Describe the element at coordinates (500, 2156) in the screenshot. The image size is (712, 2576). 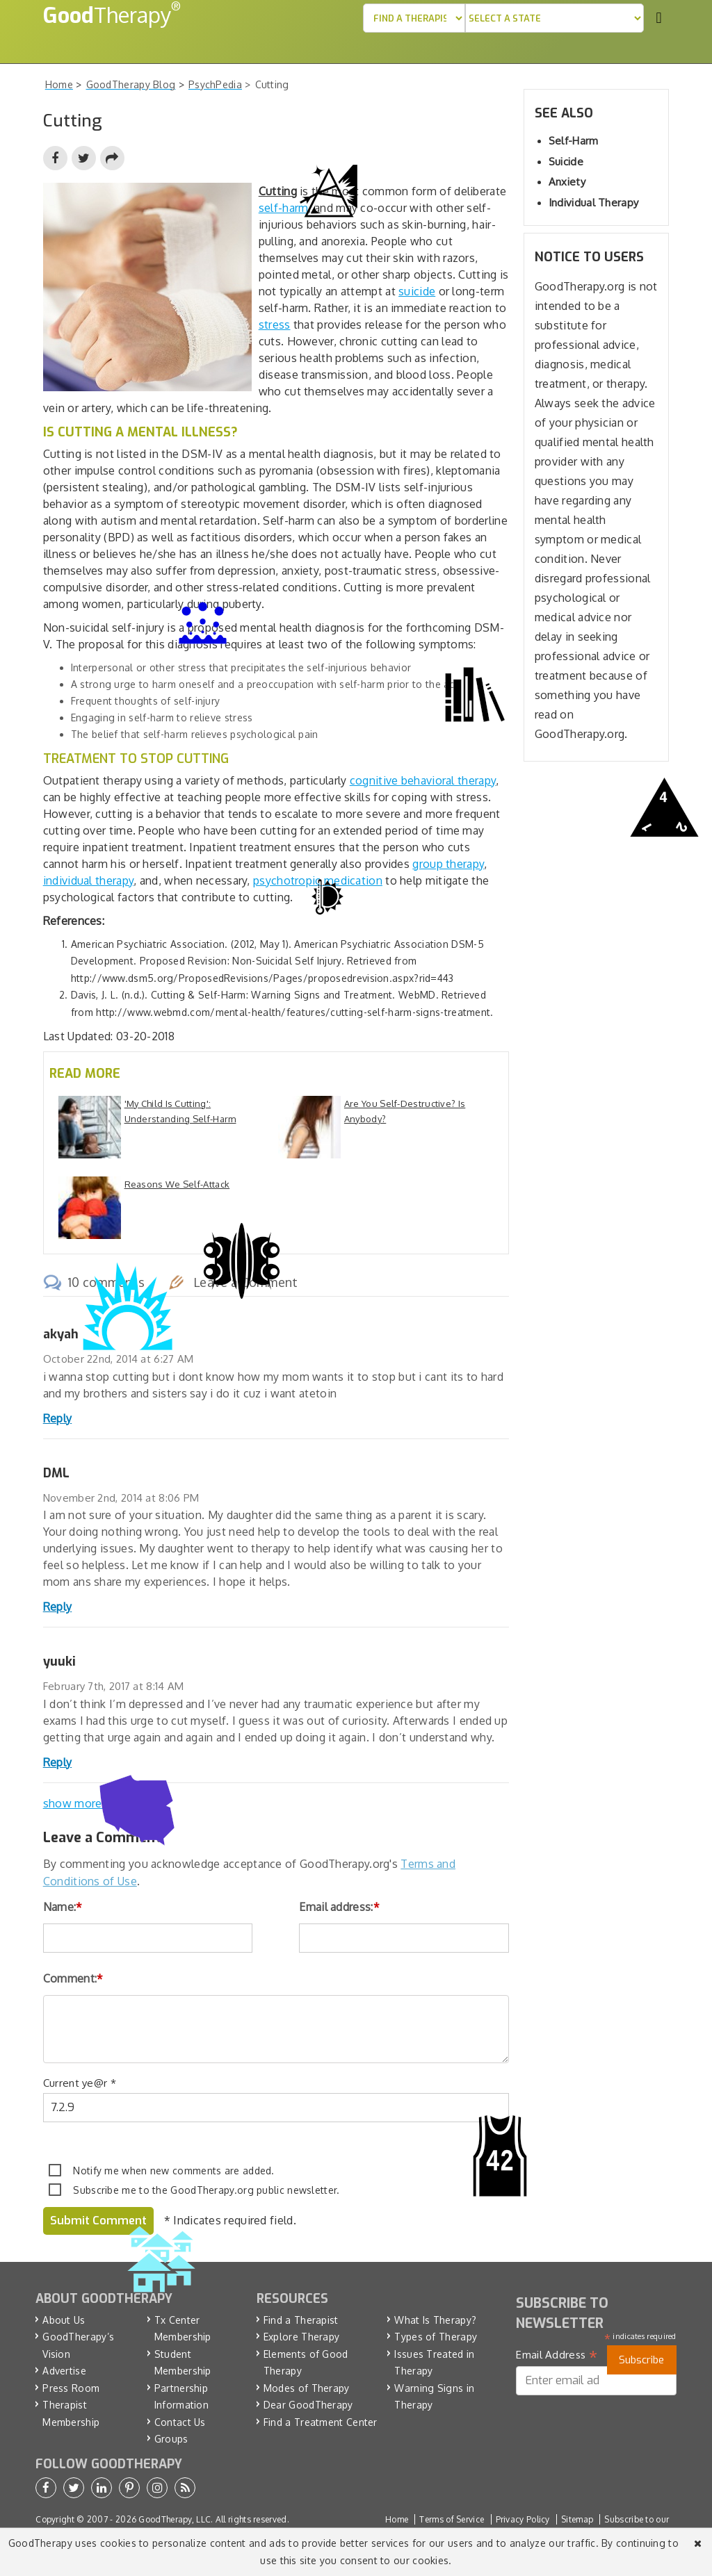
I see `view team roster or player information` at that location.